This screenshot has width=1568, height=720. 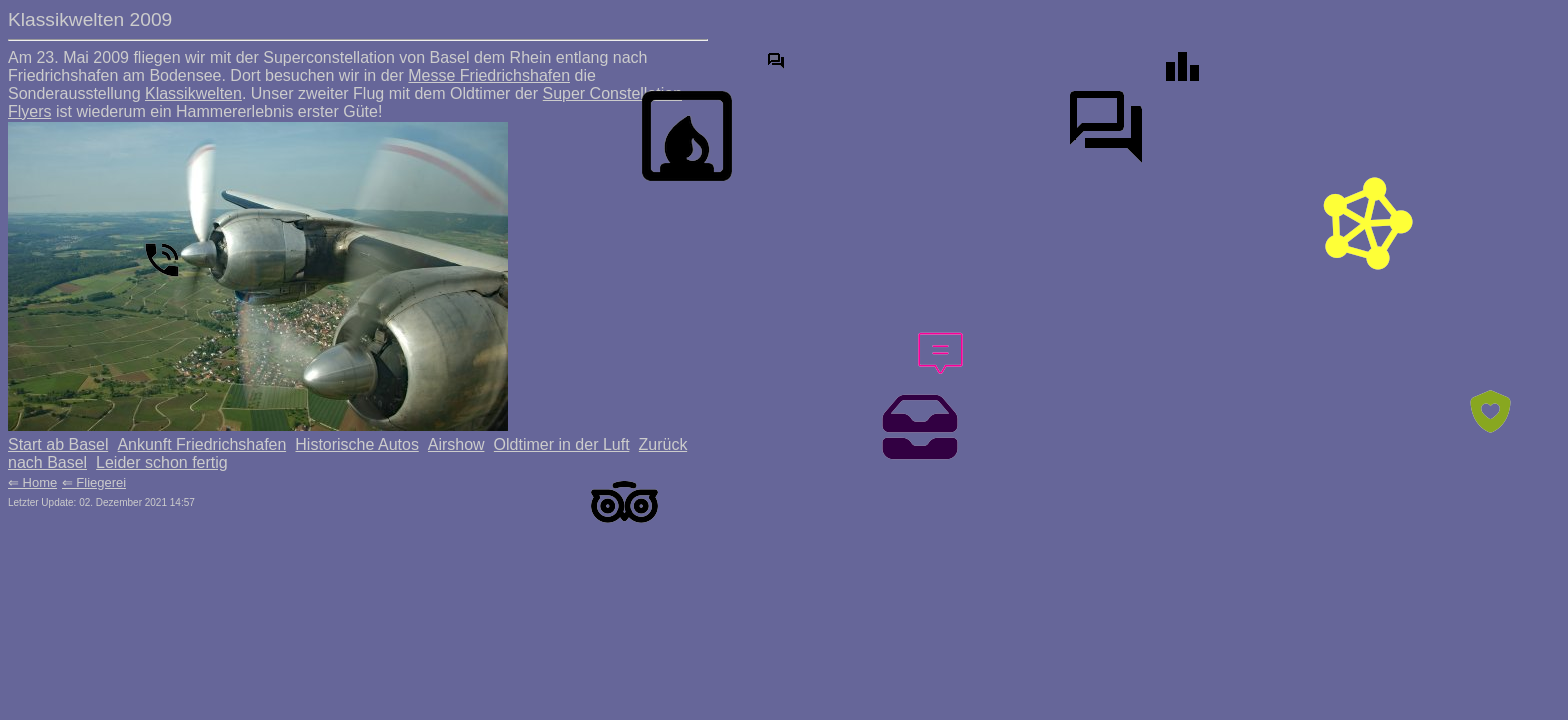 What do you see at coordinates (1490, 411) in the screenshot?
I see `health or medical protection status` at bounding box center [1490, 411].